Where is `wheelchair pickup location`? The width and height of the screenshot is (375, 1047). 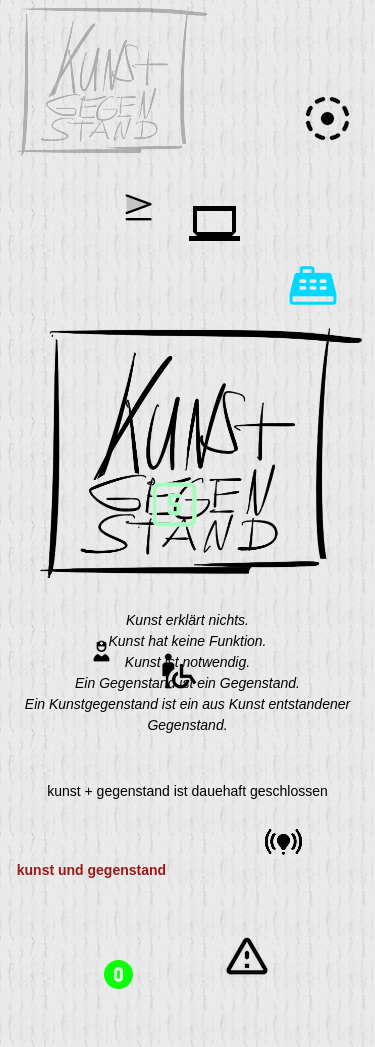 wheelchair pickup location is located at coordinates (178, 671).